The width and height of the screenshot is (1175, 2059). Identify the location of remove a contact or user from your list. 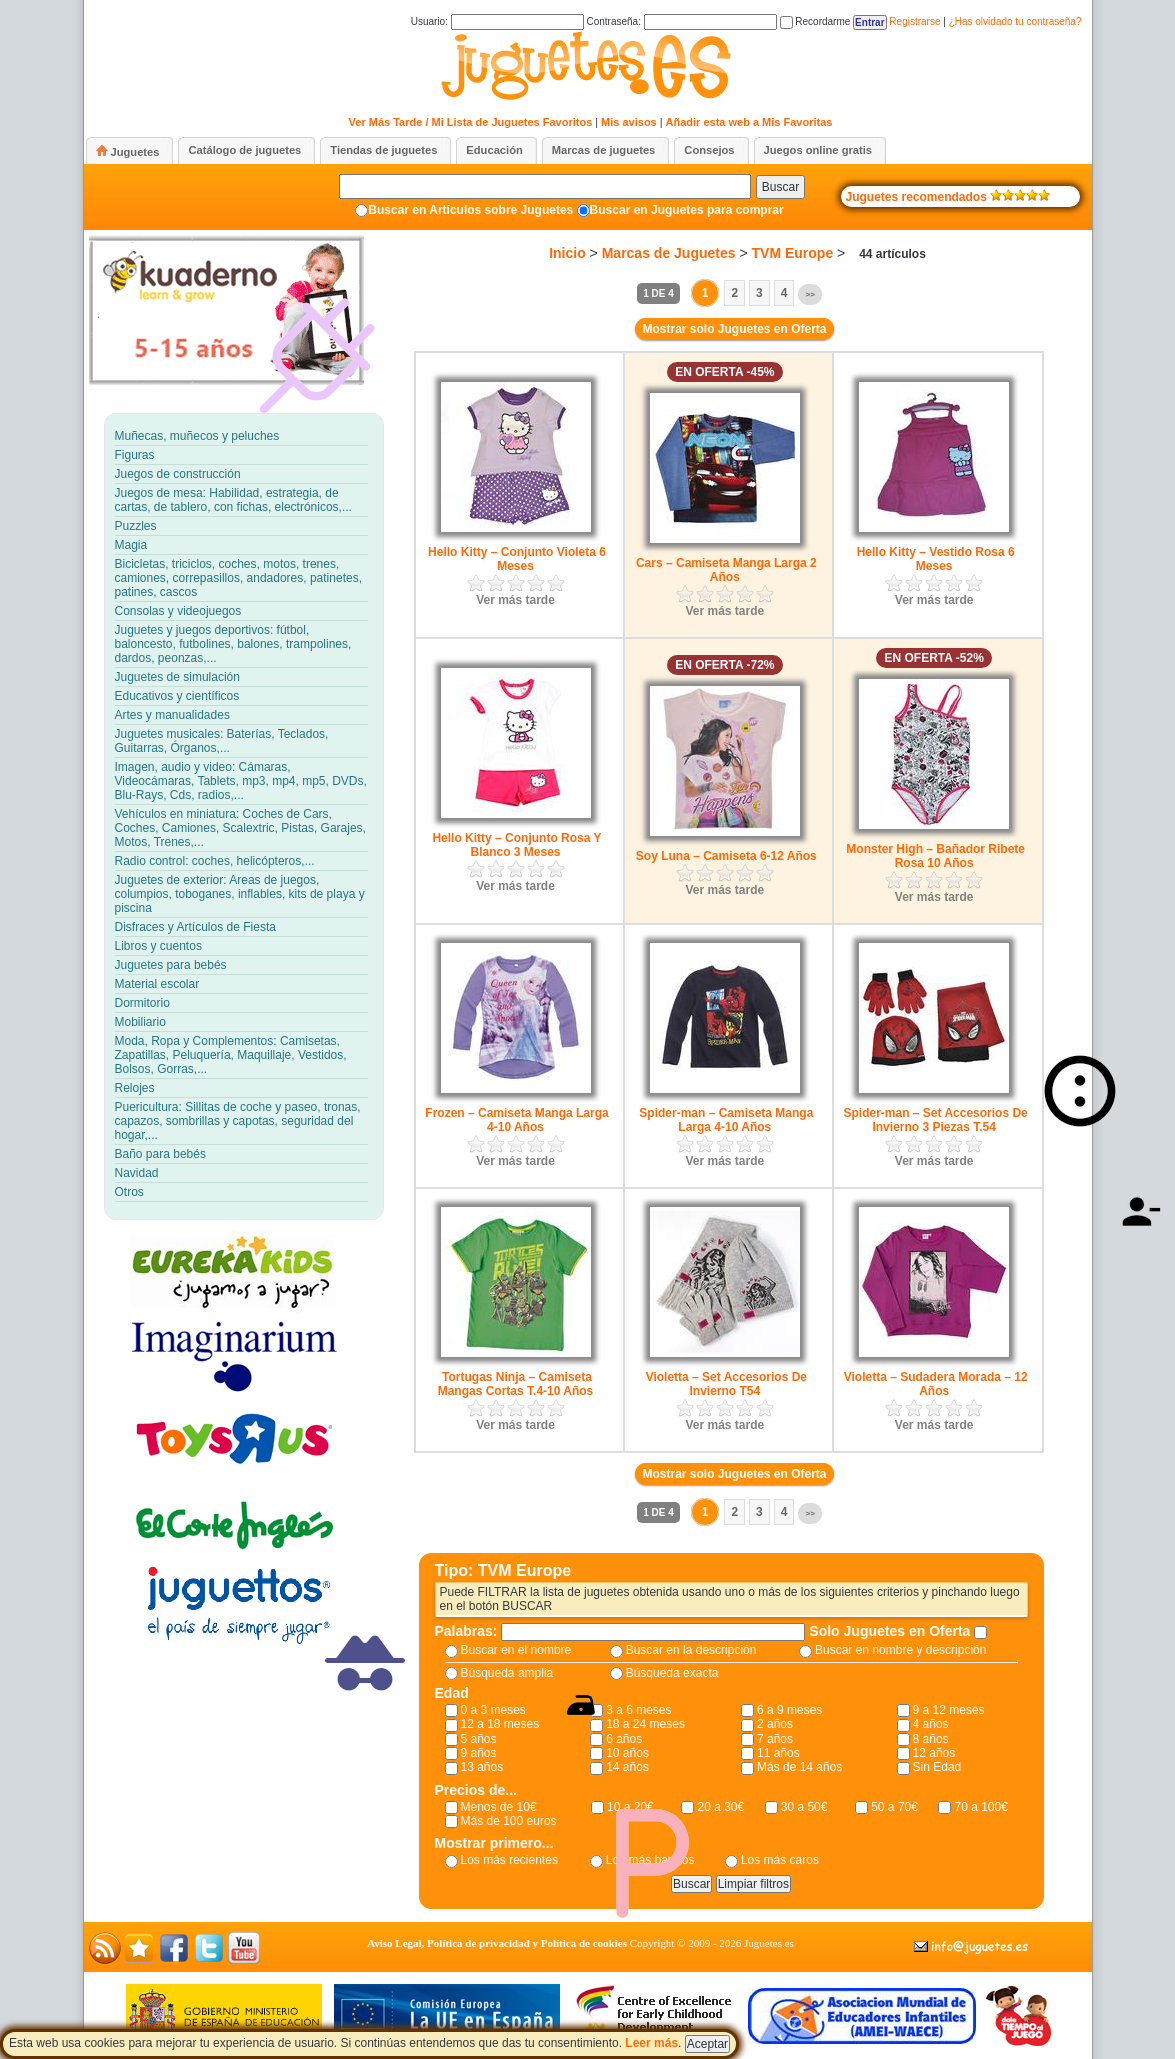
(1140, 1211).